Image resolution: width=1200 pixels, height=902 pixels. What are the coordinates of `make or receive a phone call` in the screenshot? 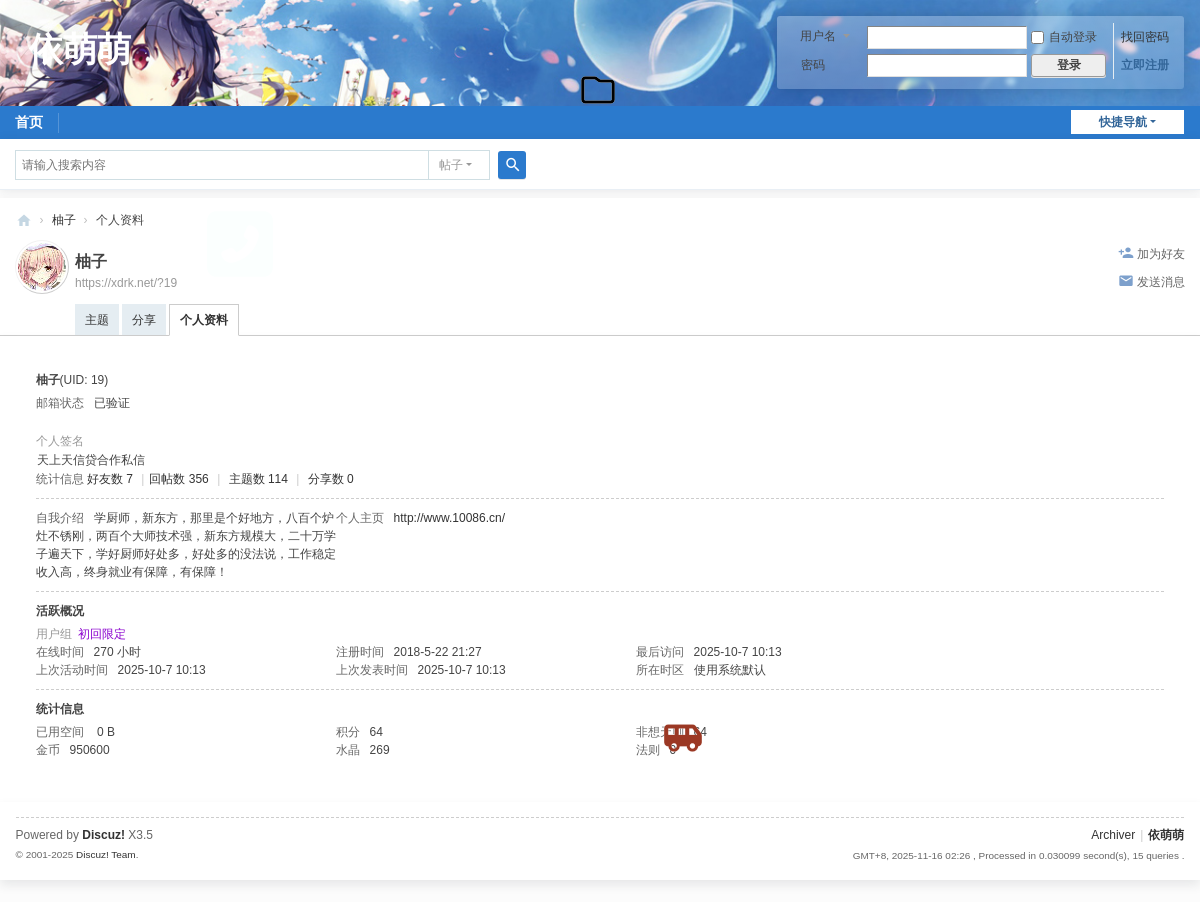 It's located at (240, 244).